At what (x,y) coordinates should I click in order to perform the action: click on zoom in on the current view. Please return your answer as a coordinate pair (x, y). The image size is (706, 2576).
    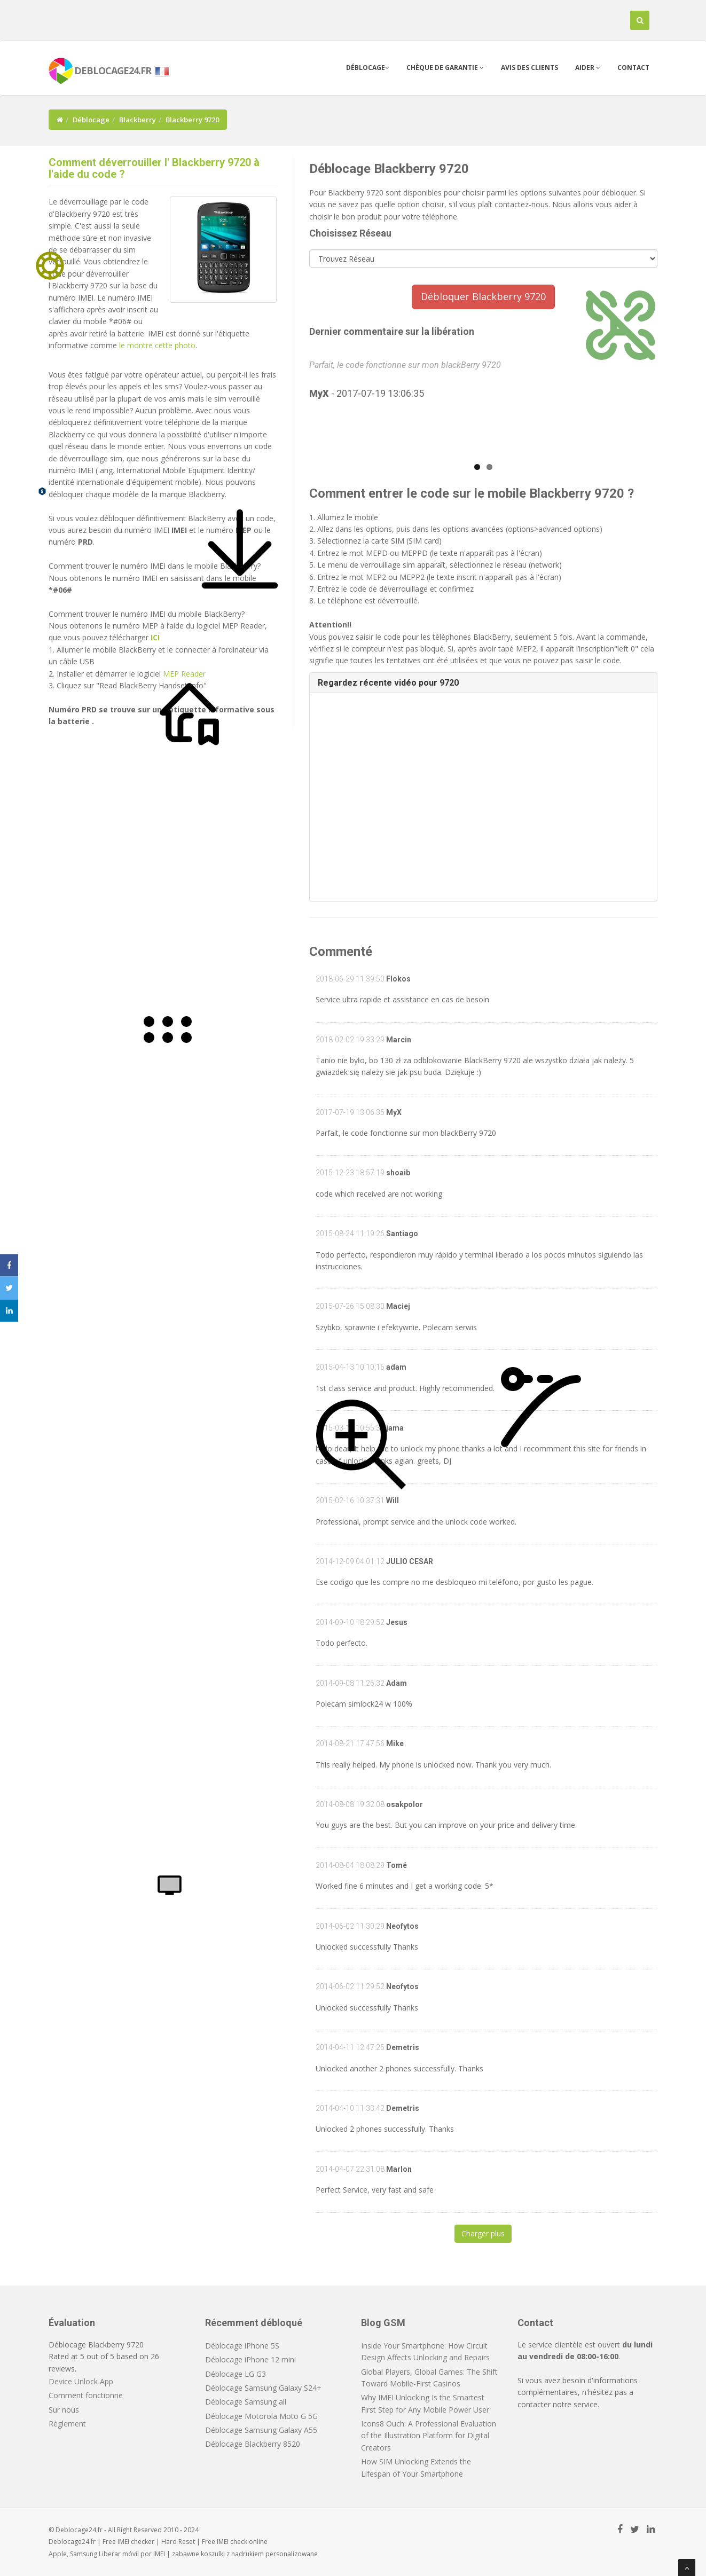
    Looking at the image, I should click on (361, 1444).